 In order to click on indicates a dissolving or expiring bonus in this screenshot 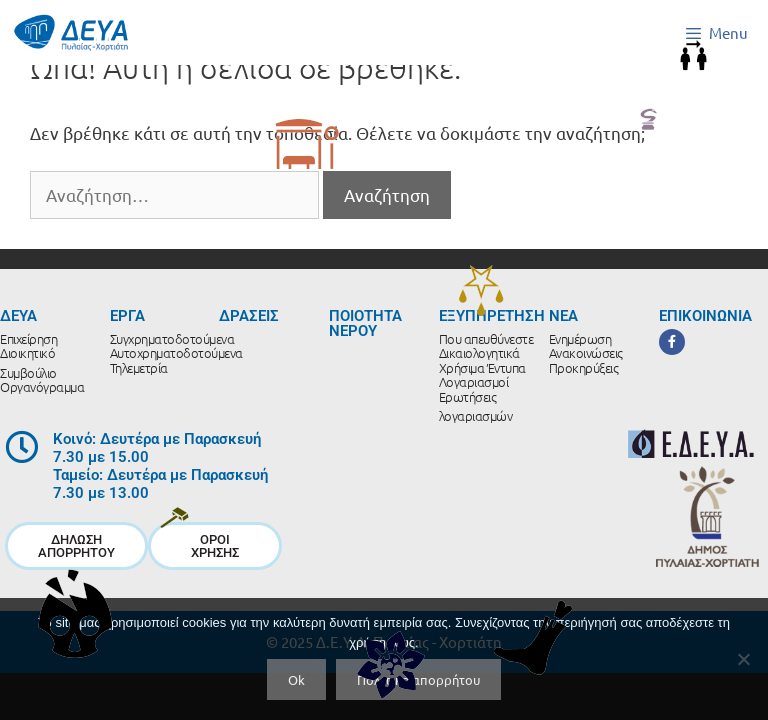, I will do `click(480, 290)`.